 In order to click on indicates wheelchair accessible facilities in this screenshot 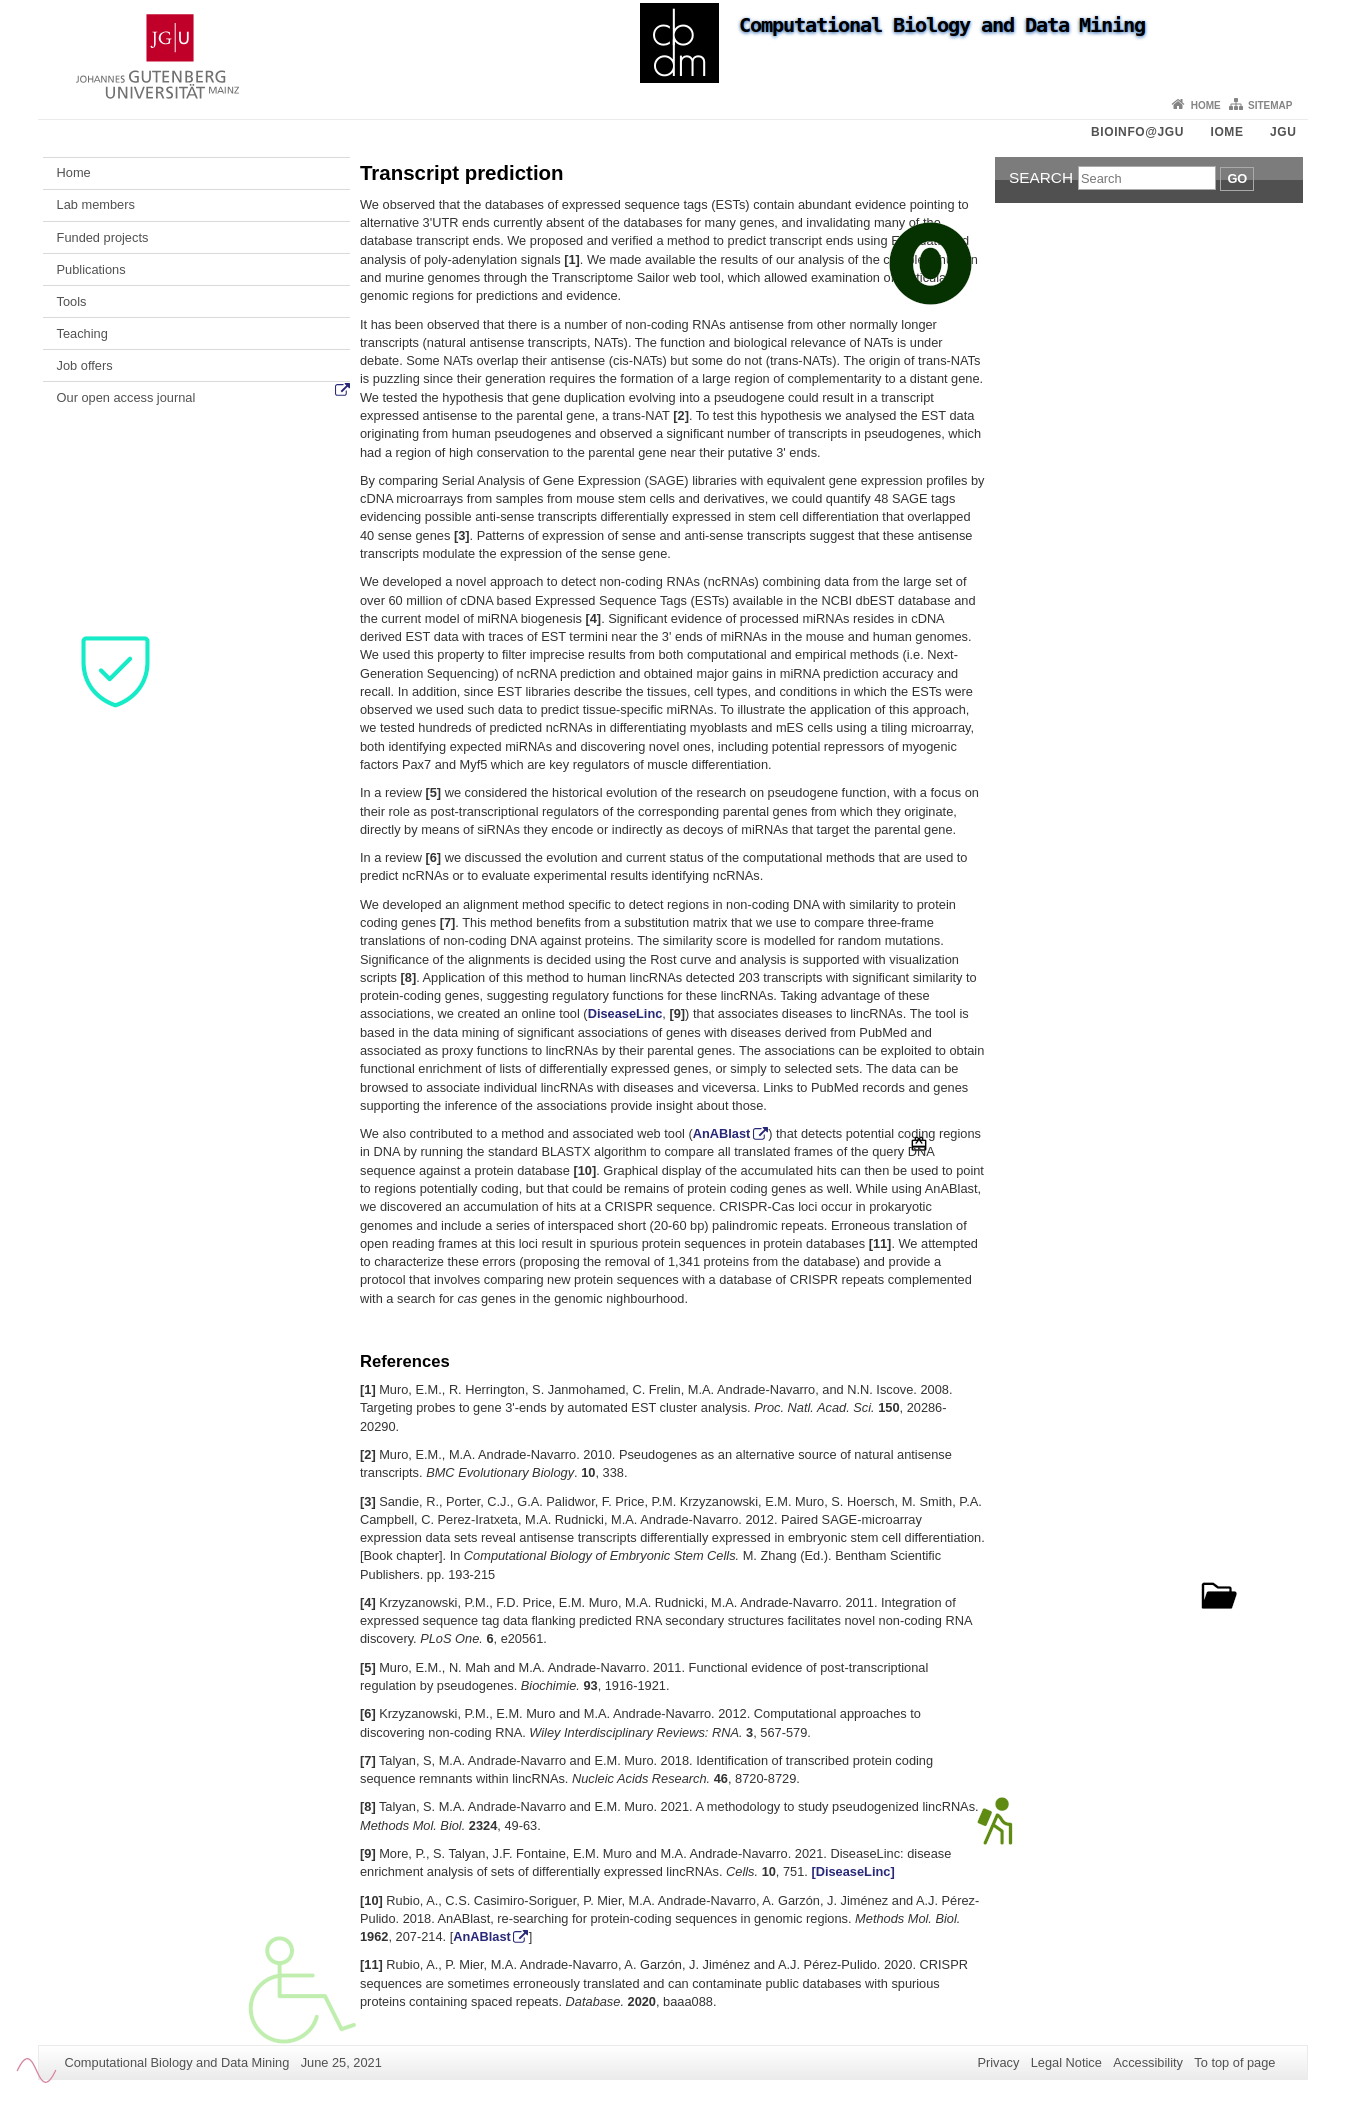, I will do `click(292, 1992)`.